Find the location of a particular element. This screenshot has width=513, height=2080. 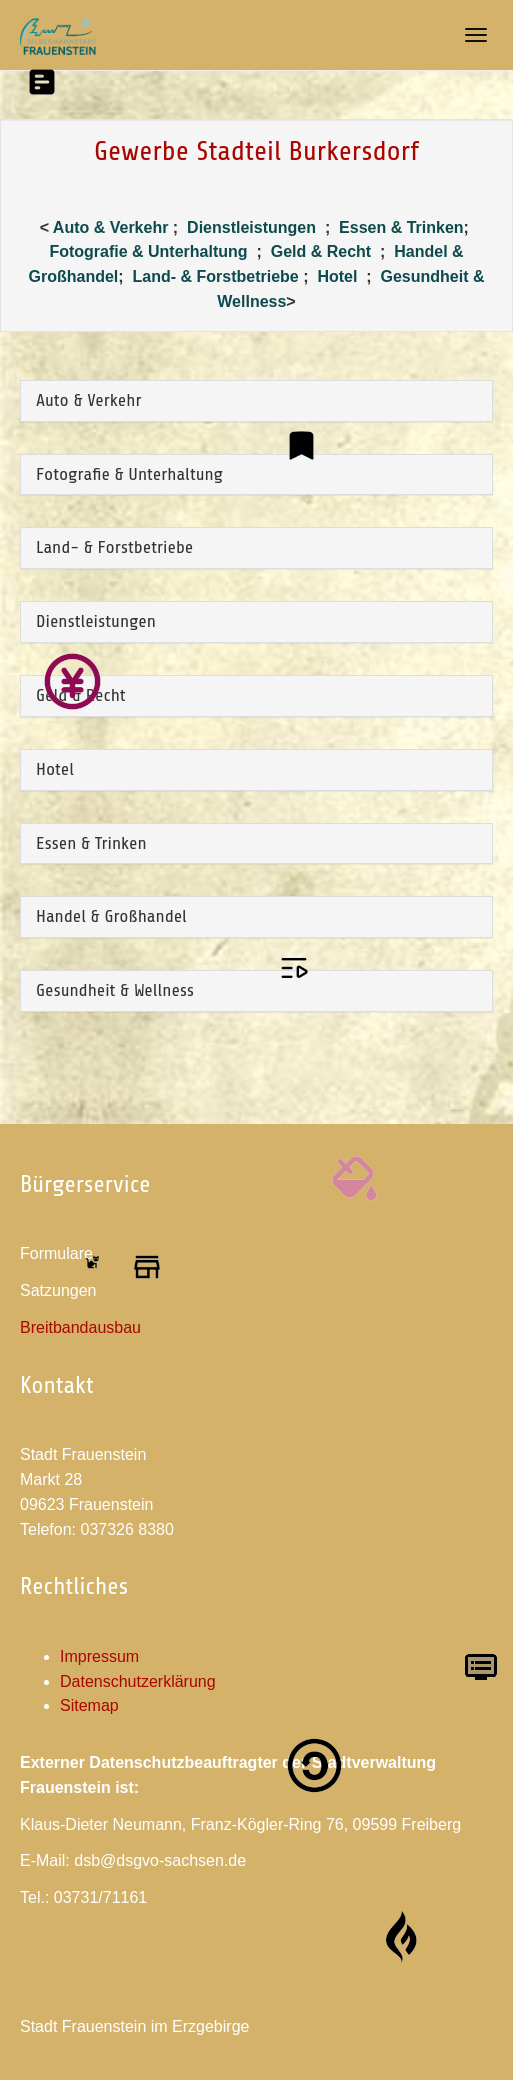

indicates content shared under creative commons share-alike license is located at coordinates (314, 1765).